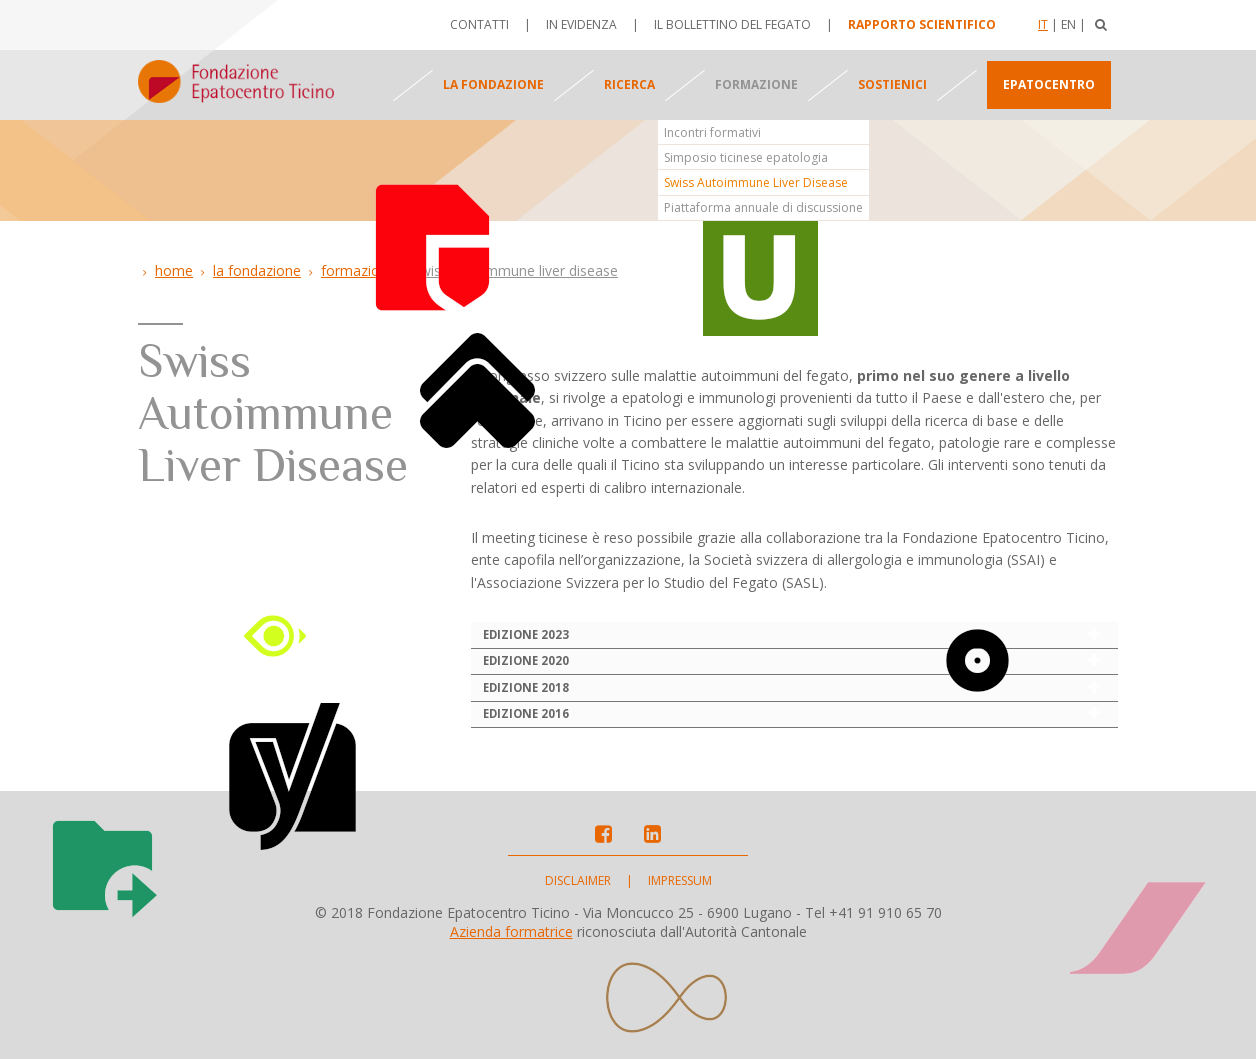 Image resolution: width=1256 pixels, height=1059 pixels. What do you see at coordinates (275, 636) in the screenshot?
I see `Milvus vector database logo` at bounding box center [275, 636].